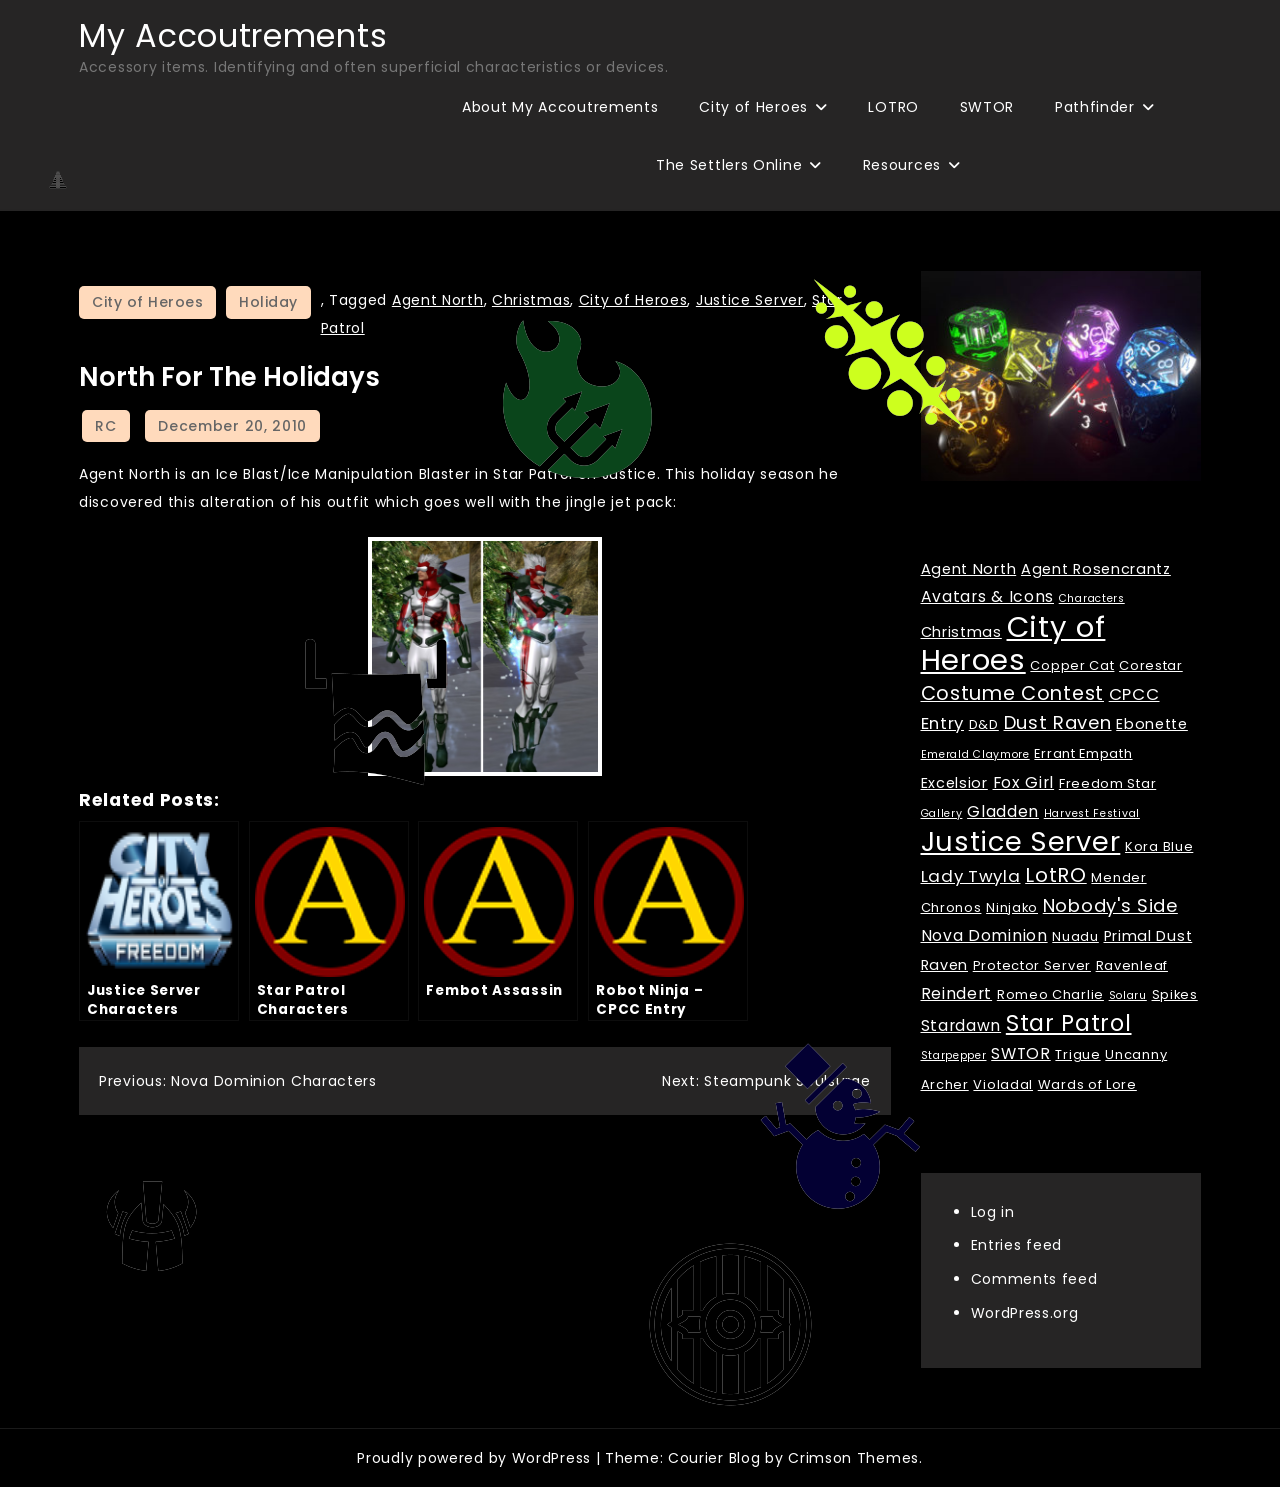 Image resolution: width=1280 pixels, height=1487 pixels. I want to click on winter or holiday-themed content, so click(839, 1127).